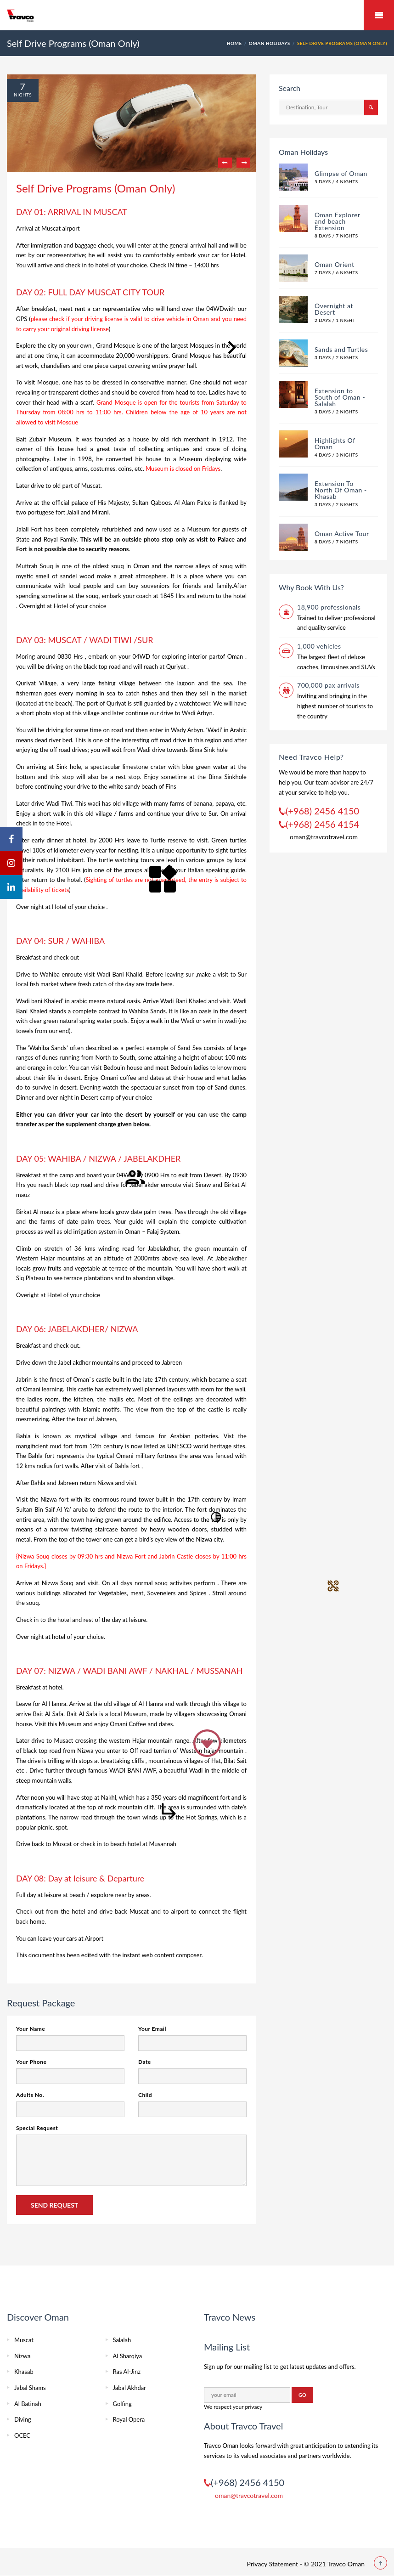 The height and width of the screenshot is (2576, 394). Describe the element at coordinates (169, 1811) in the screenshot. I see `navigate to a subdirectory or nested folder` at that location.